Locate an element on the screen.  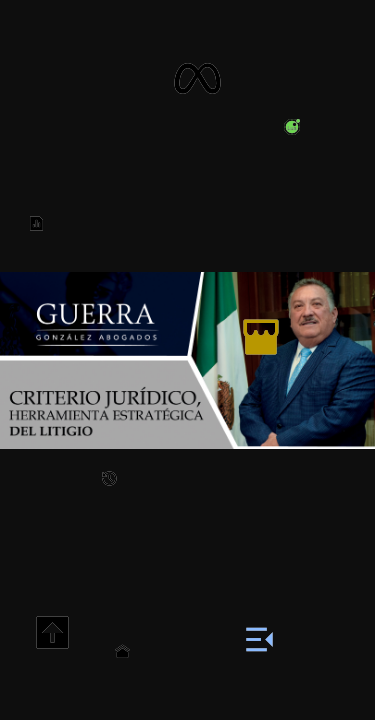
lua programming language logo is located at coordinates (292, 127).